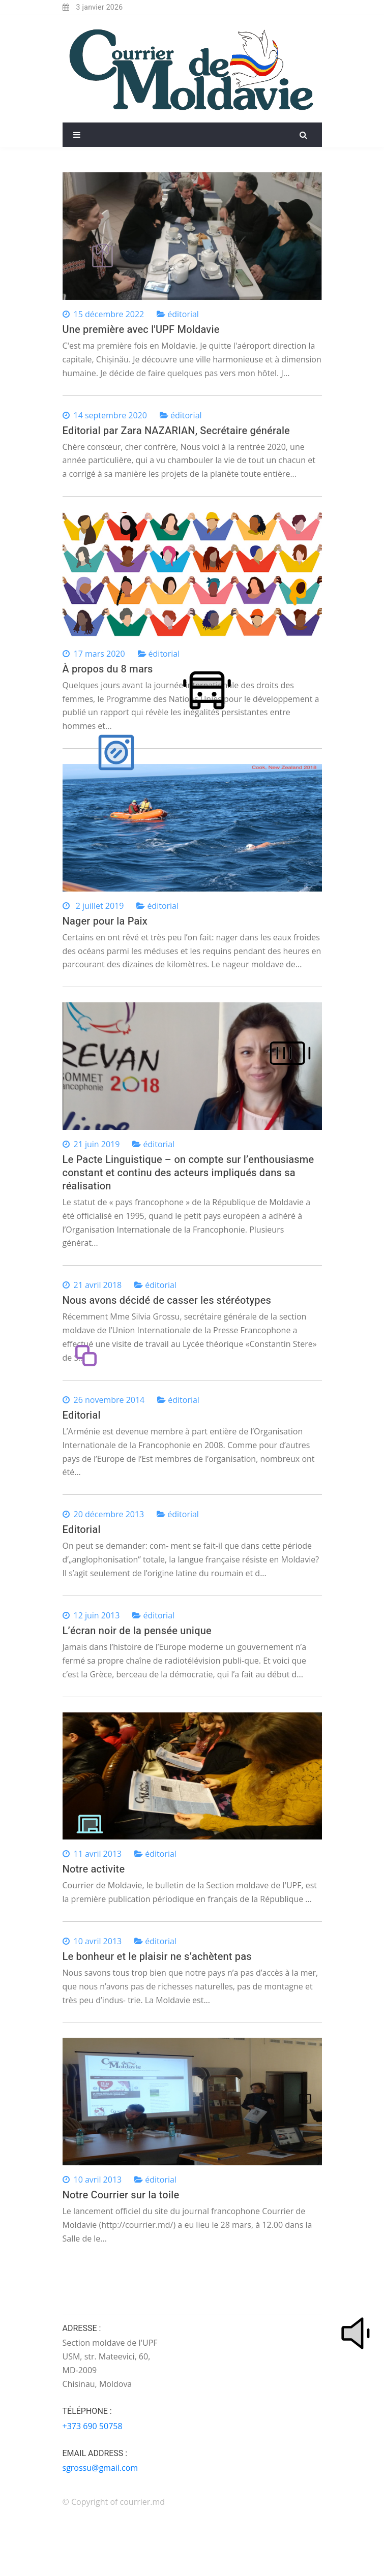 The image size is (384, 2576). I want to click on indicates high battery level, so click(289, 1053).